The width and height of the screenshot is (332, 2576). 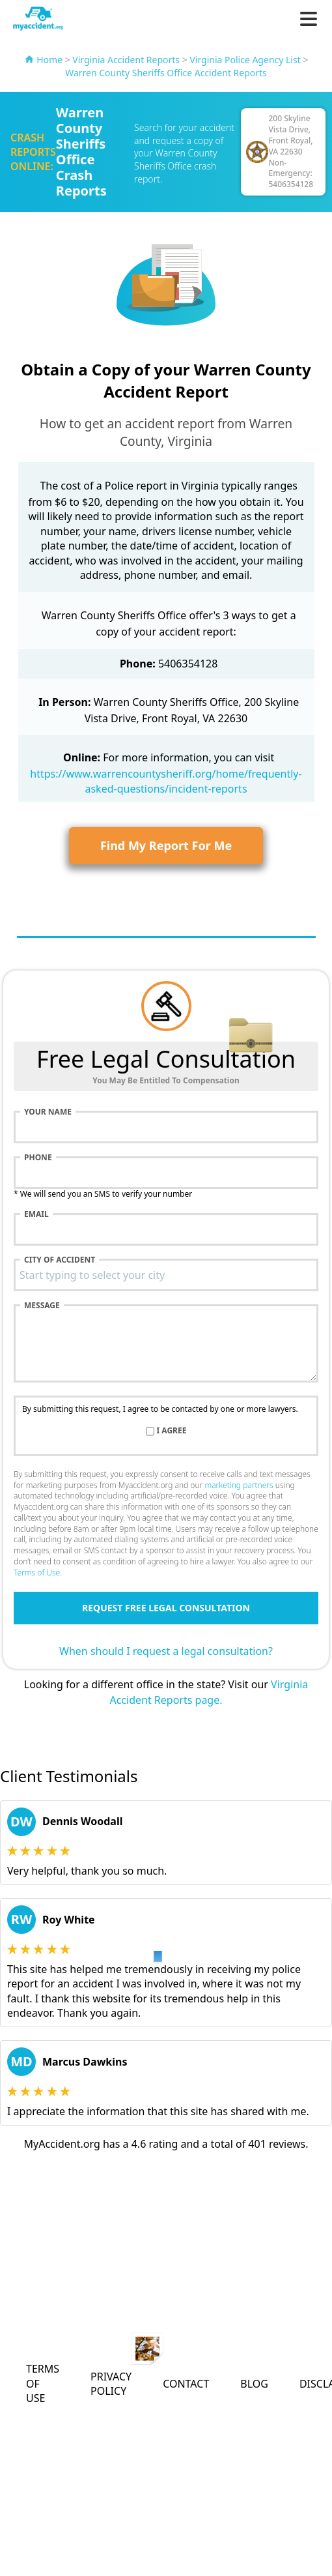 I want to click on a picture clipping or image snippet, so click(x=147, y=2349).